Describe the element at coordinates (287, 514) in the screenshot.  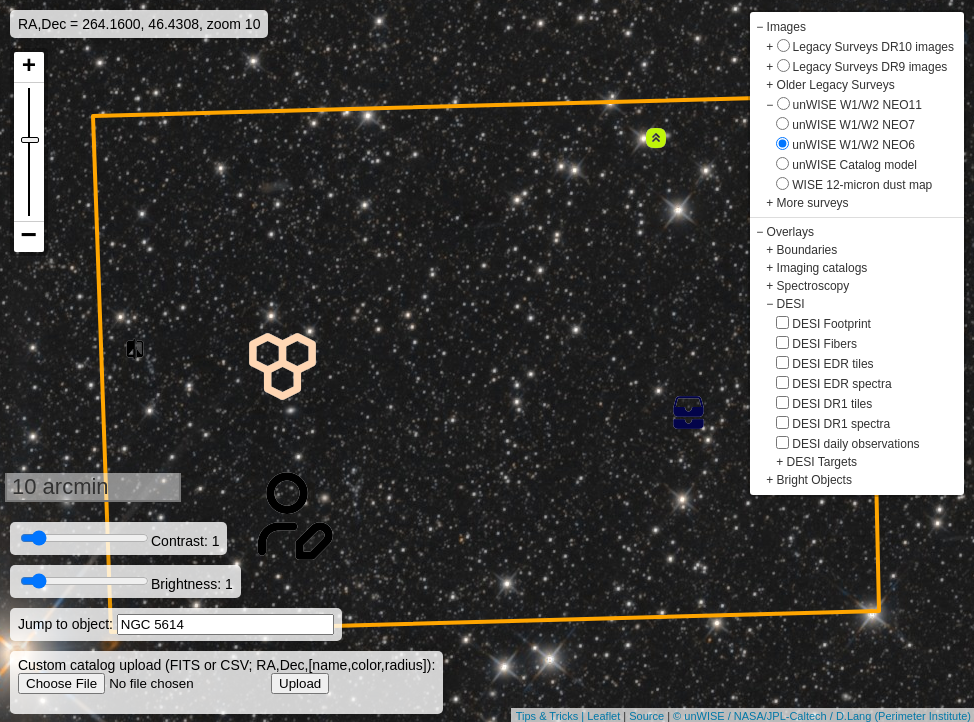
I see `edit your profile information` at that location.